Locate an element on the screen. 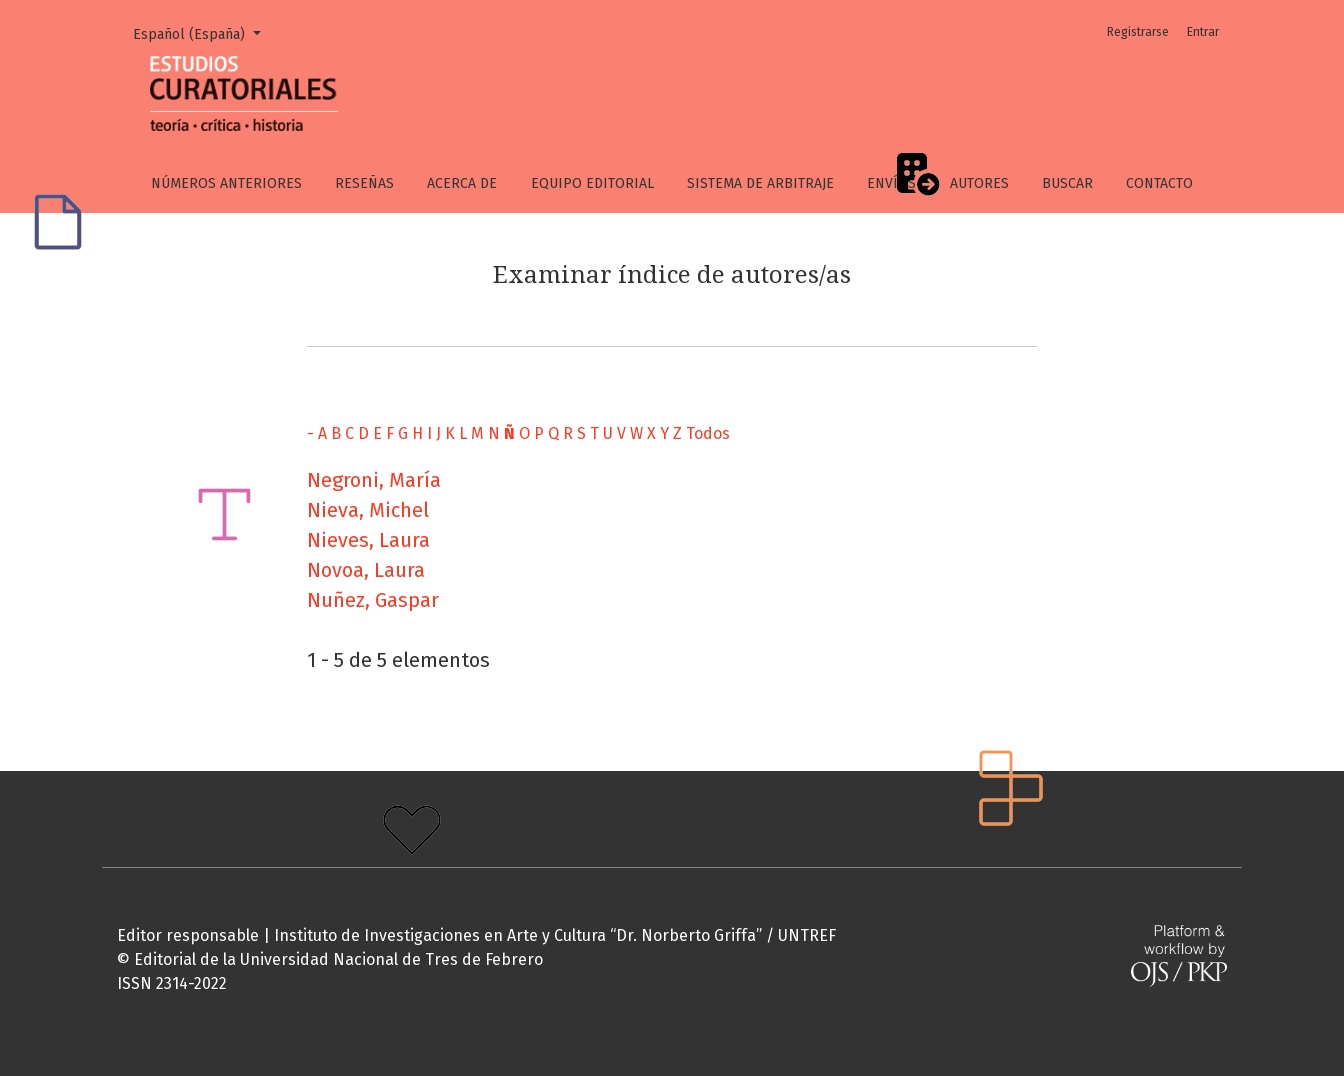  navigate to building or office location is located at coordinates (917, 173).